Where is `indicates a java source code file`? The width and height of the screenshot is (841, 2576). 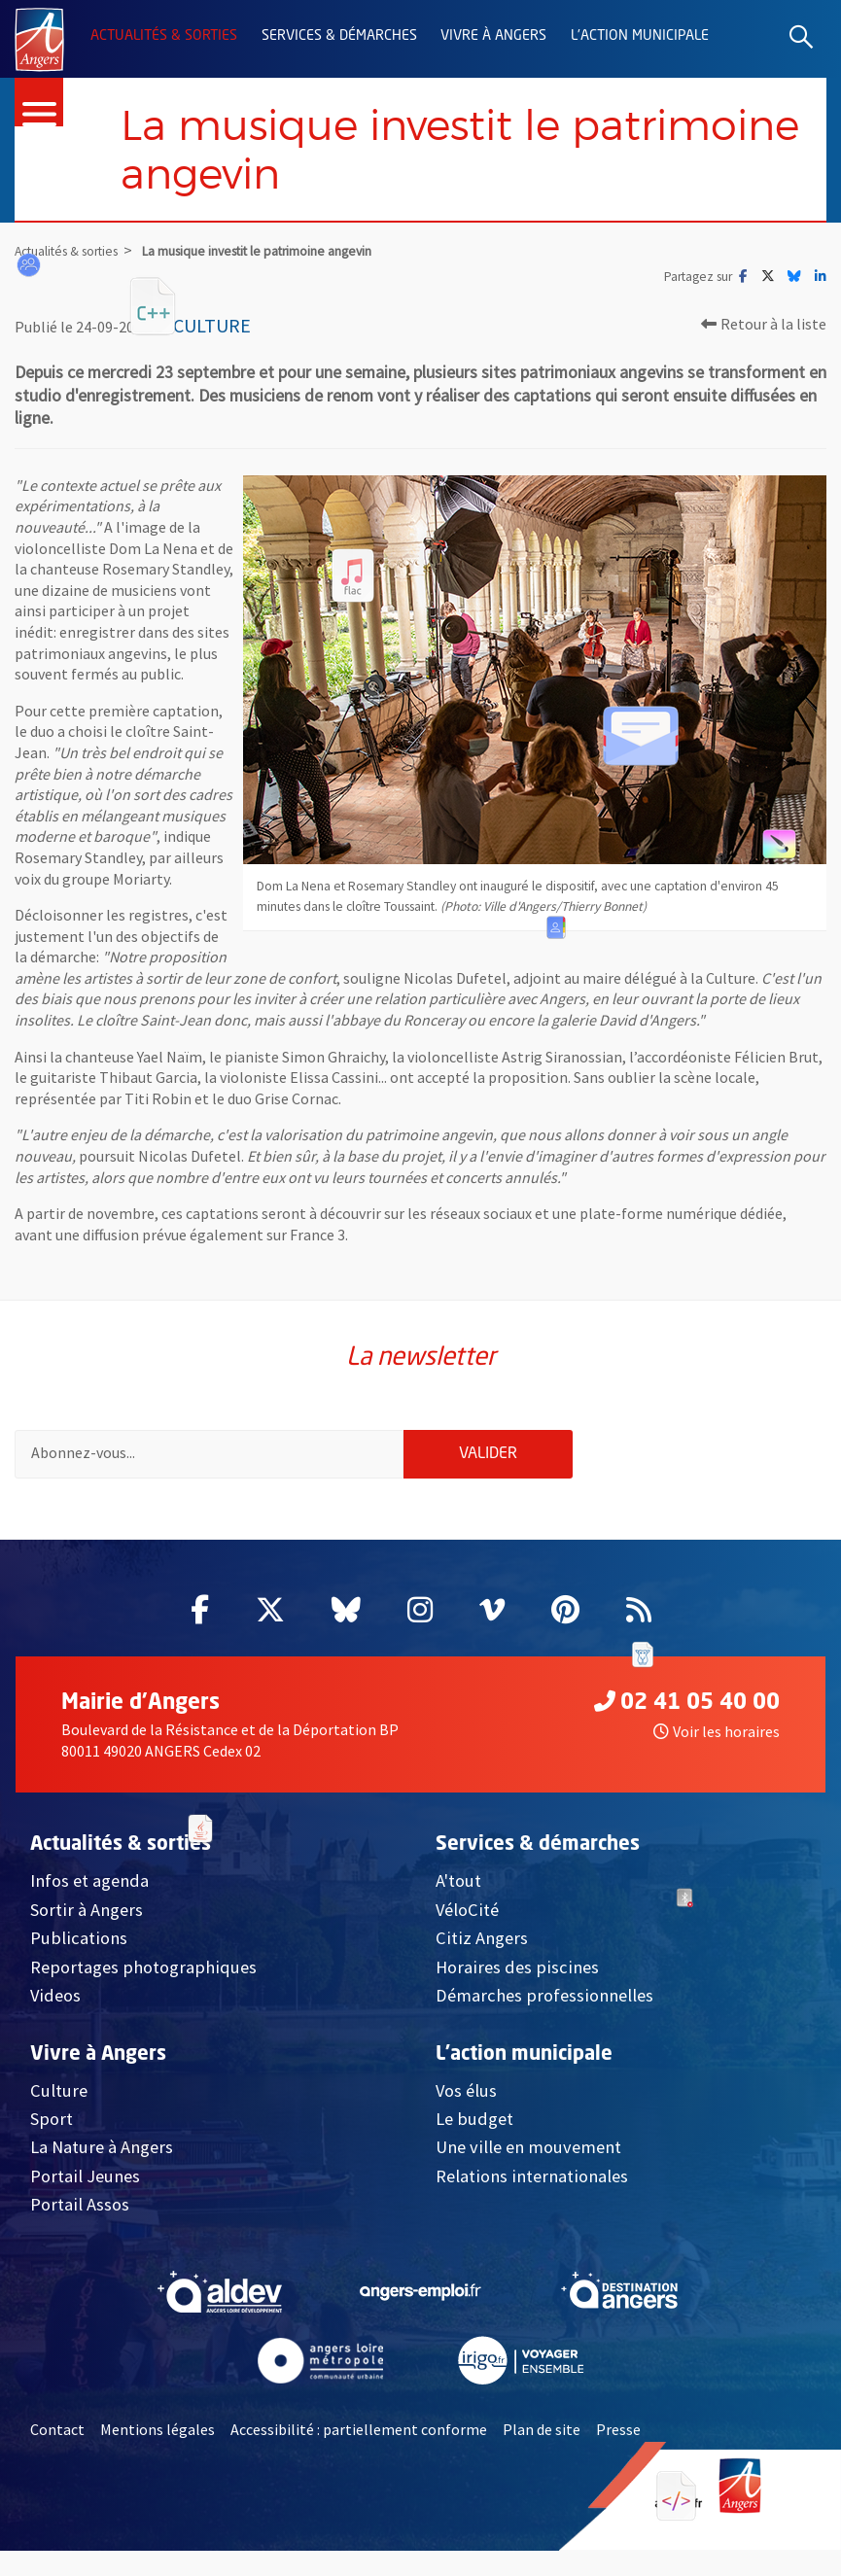 indicates a java source code file is located at coordinates (200, 1828).